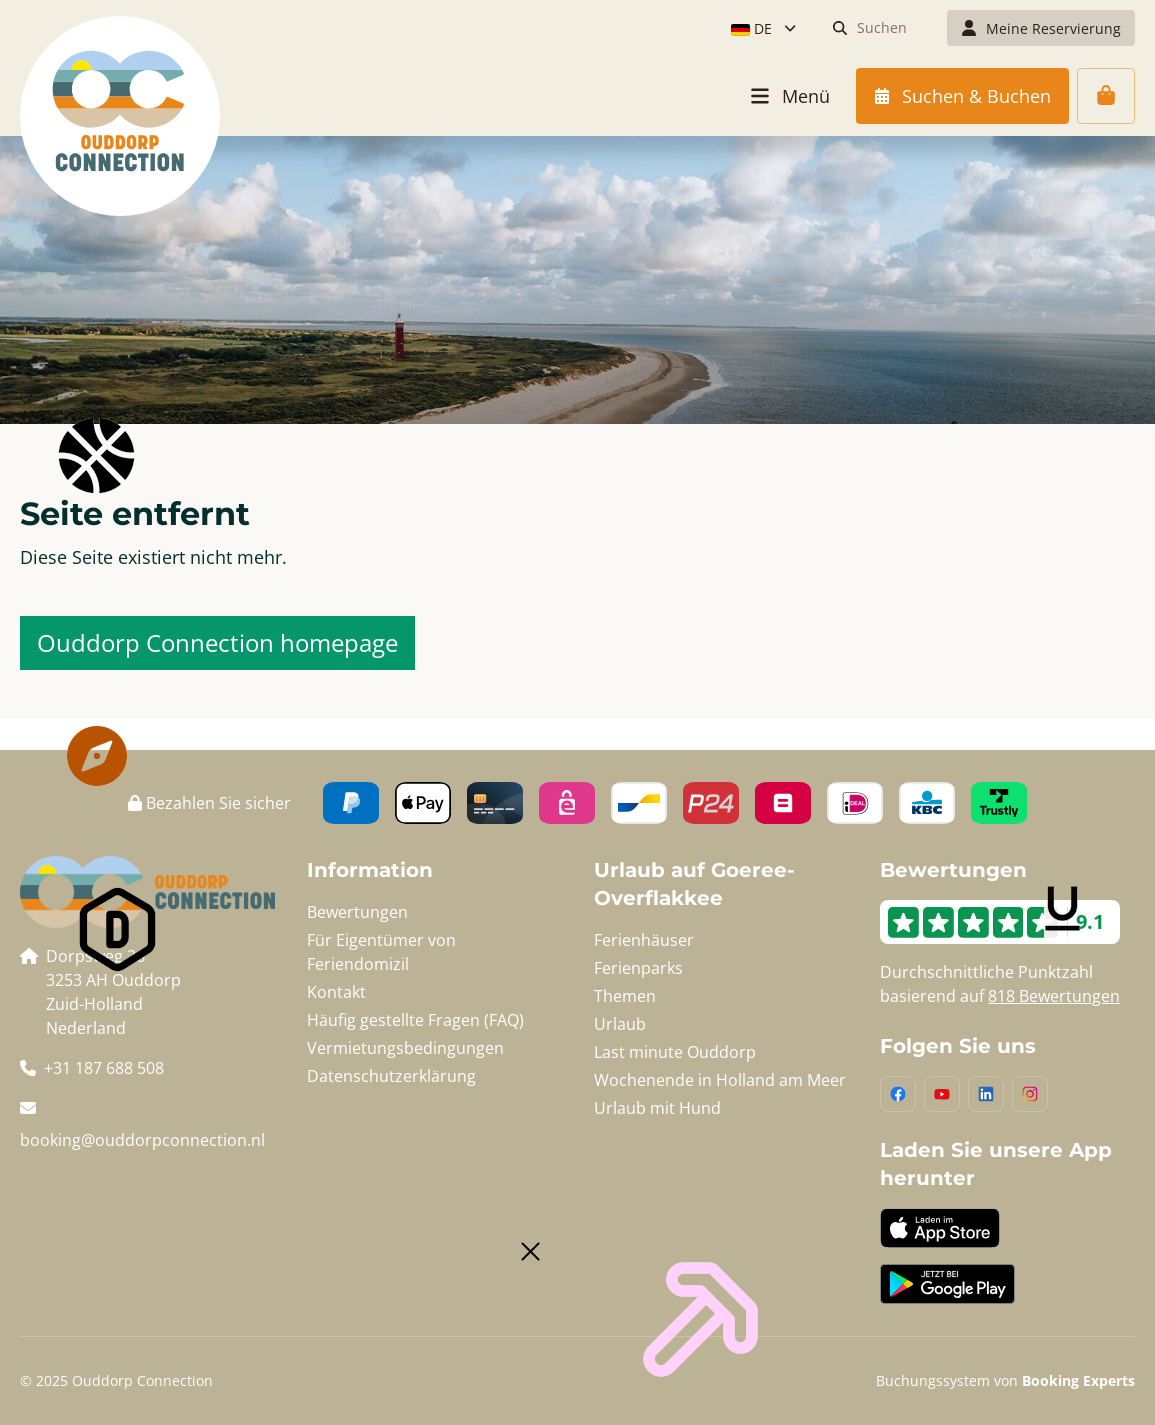 This screenshot has width=1155, height=1425. What do you see at coordinates (530, 1251) in the screenshot?
I see `close the current window or dialog` at bounding box center [530, 1251].